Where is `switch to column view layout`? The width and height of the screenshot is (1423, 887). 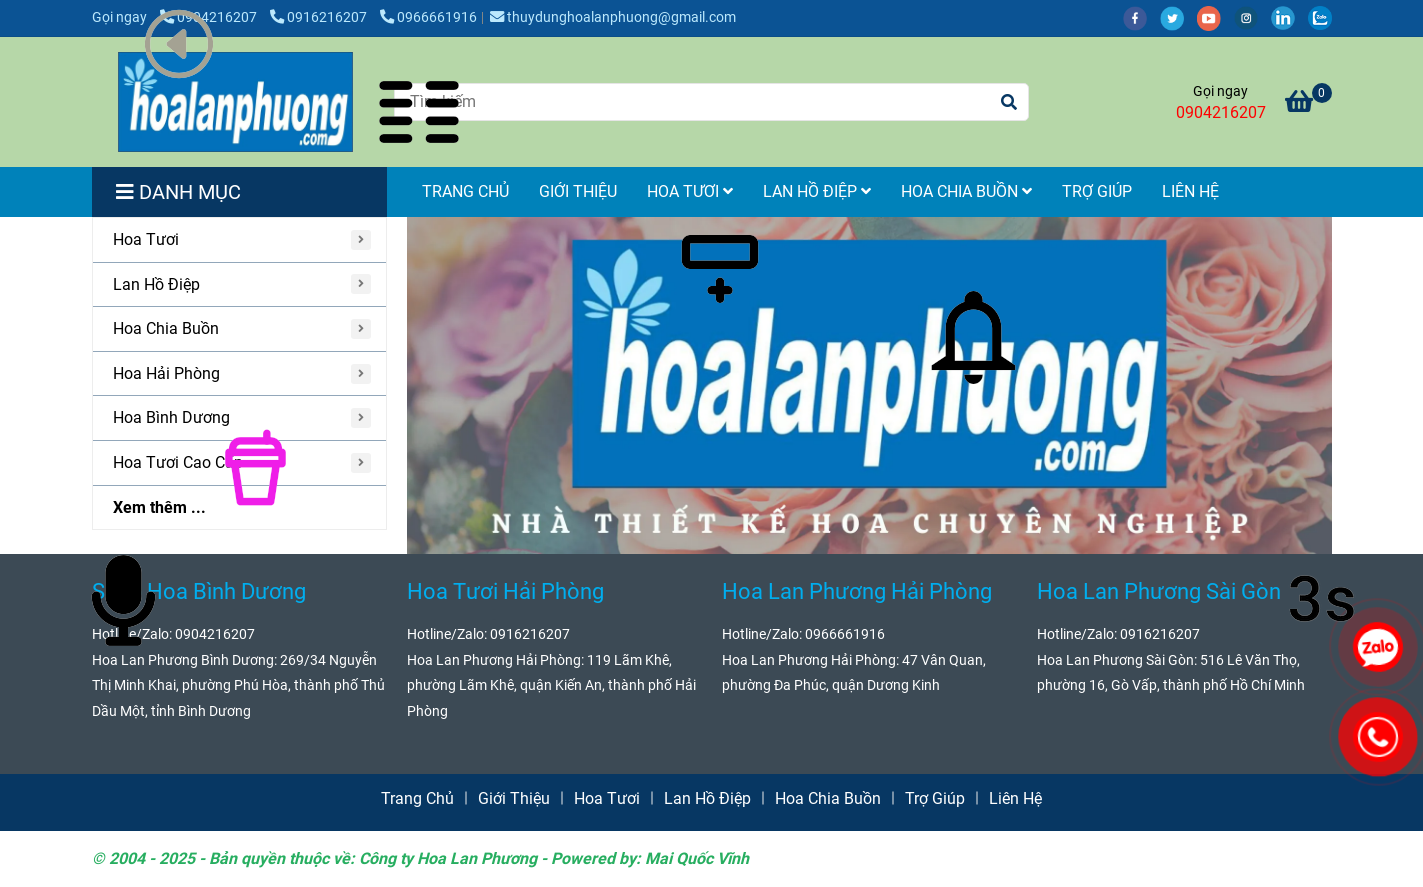 switch to column view layout is located at coordinates (419, 112).